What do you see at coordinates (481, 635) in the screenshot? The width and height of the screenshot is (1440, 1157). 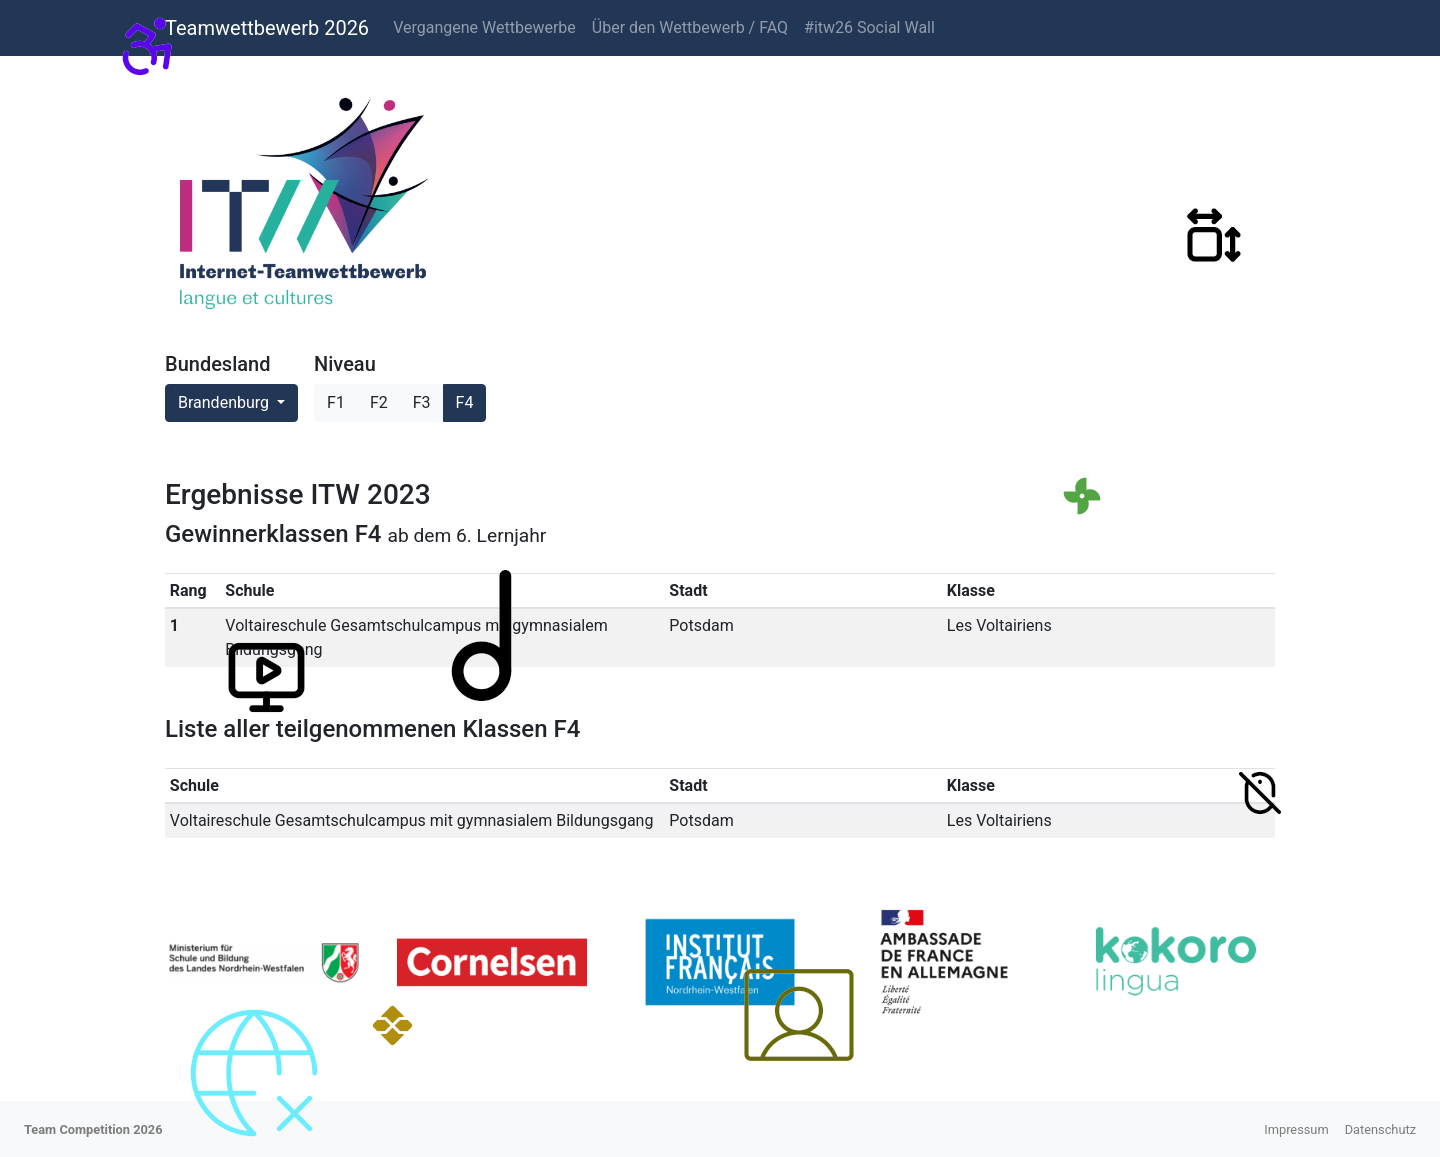 I see `access music library or audio files` at bounding box center [481, 635].